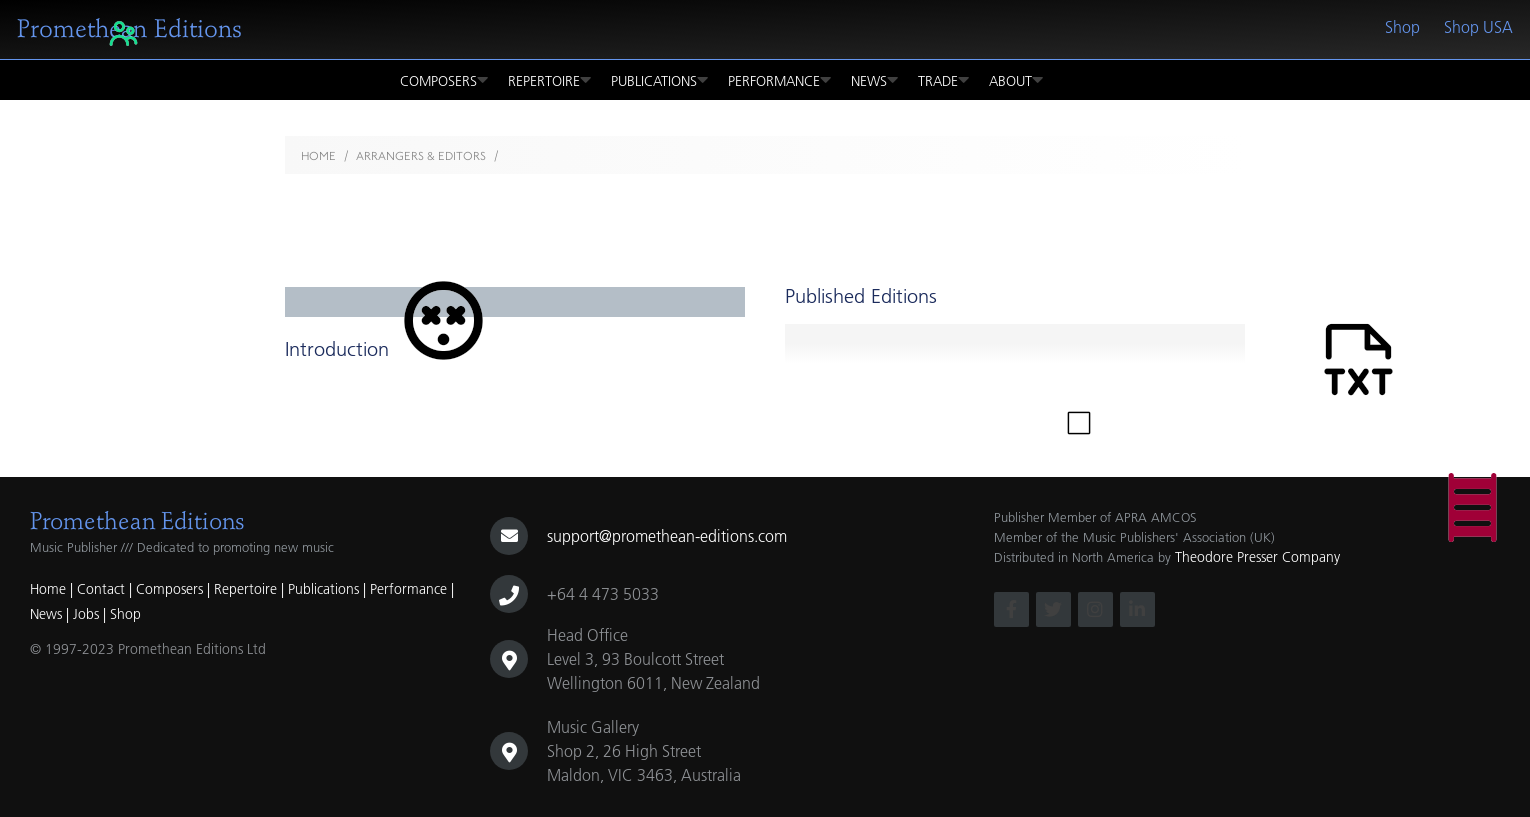 The height and width of the screenshot is (817, 1530). I want to click on access step-by-step instructions or tutorials, so click(1472, 507).